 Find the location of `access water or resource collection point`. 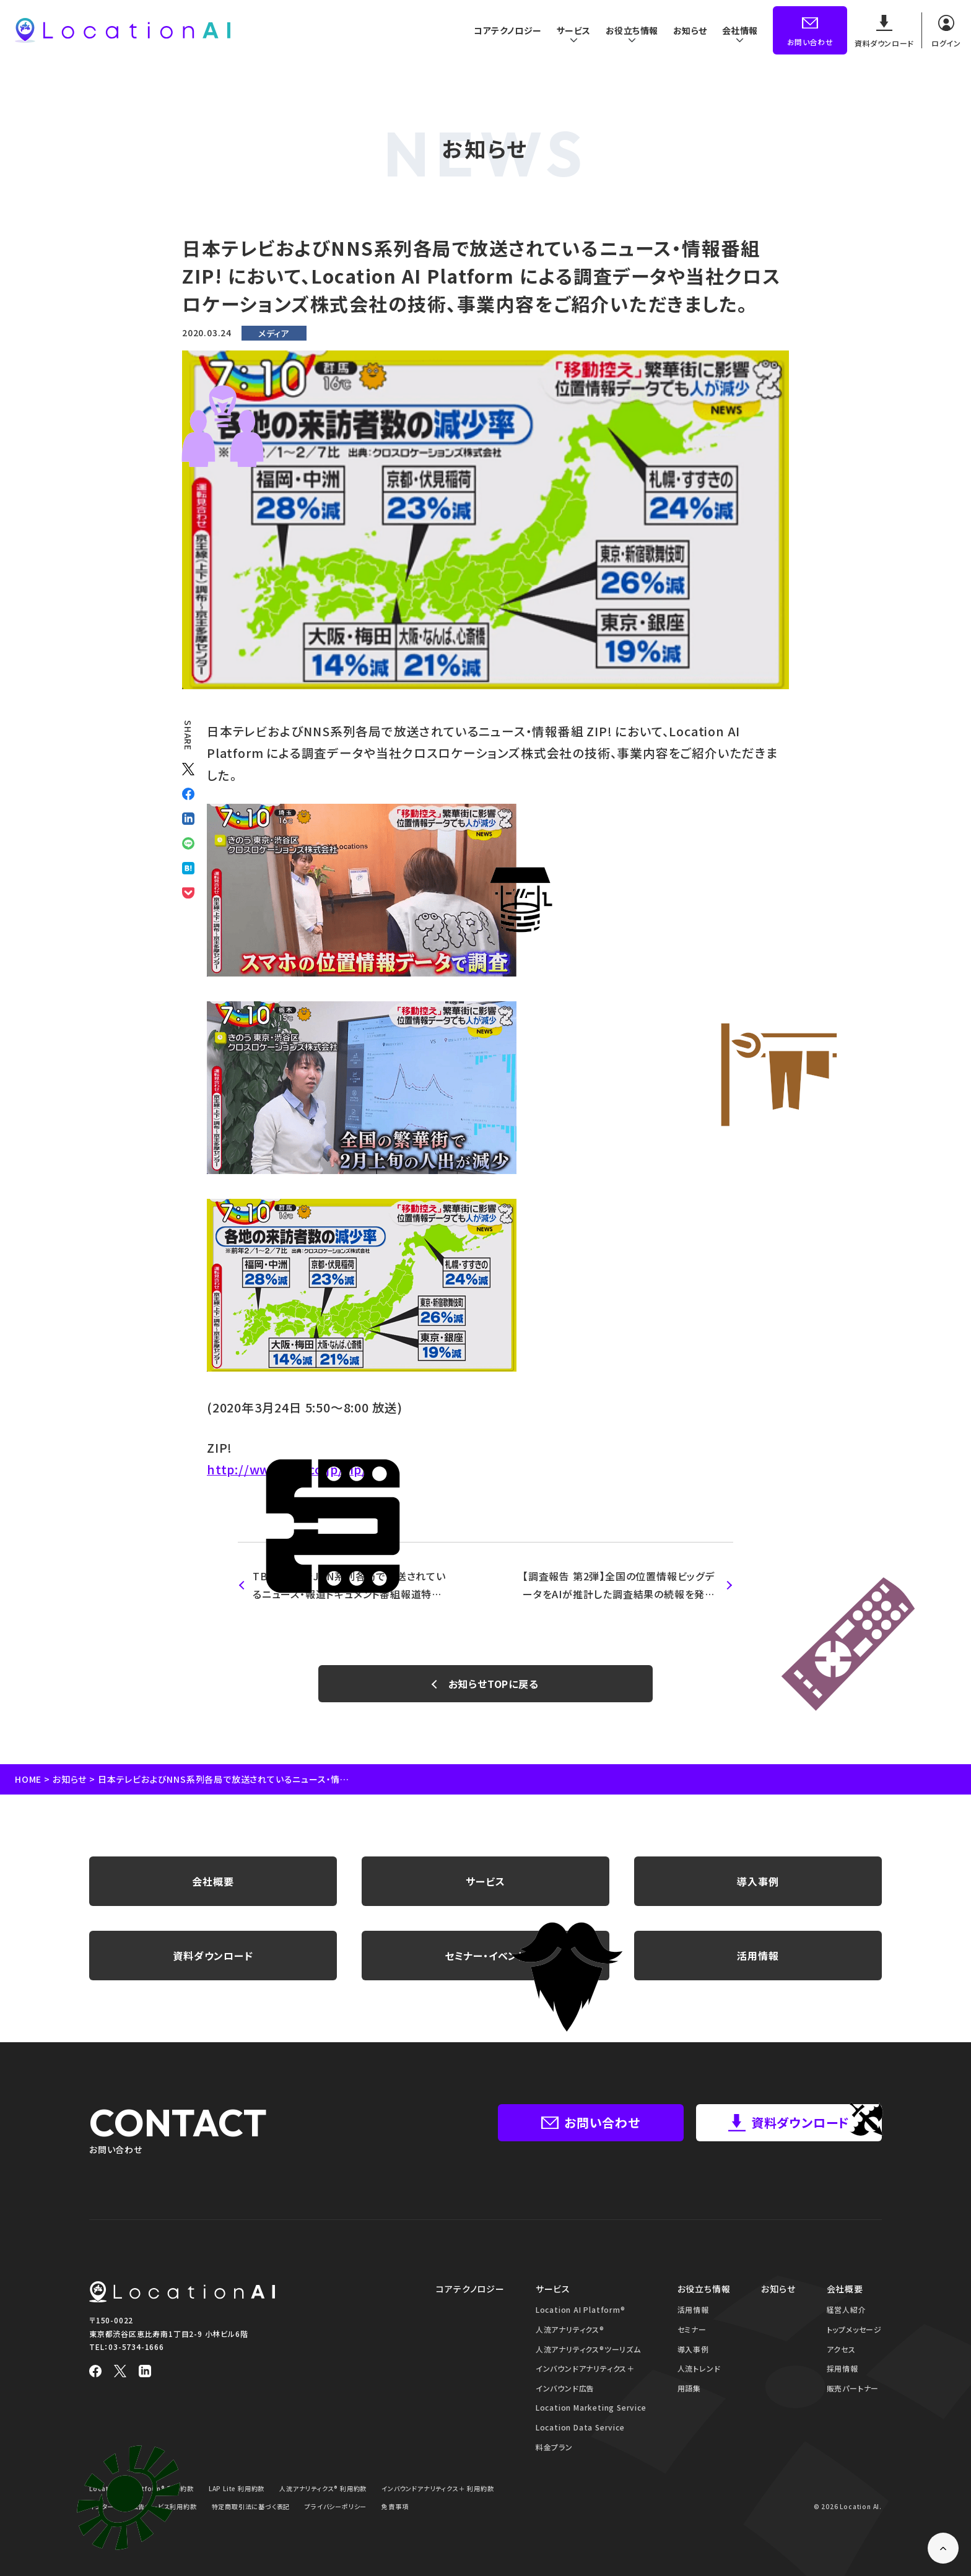

access water or resource collection point is located at coordinates (520, 900).